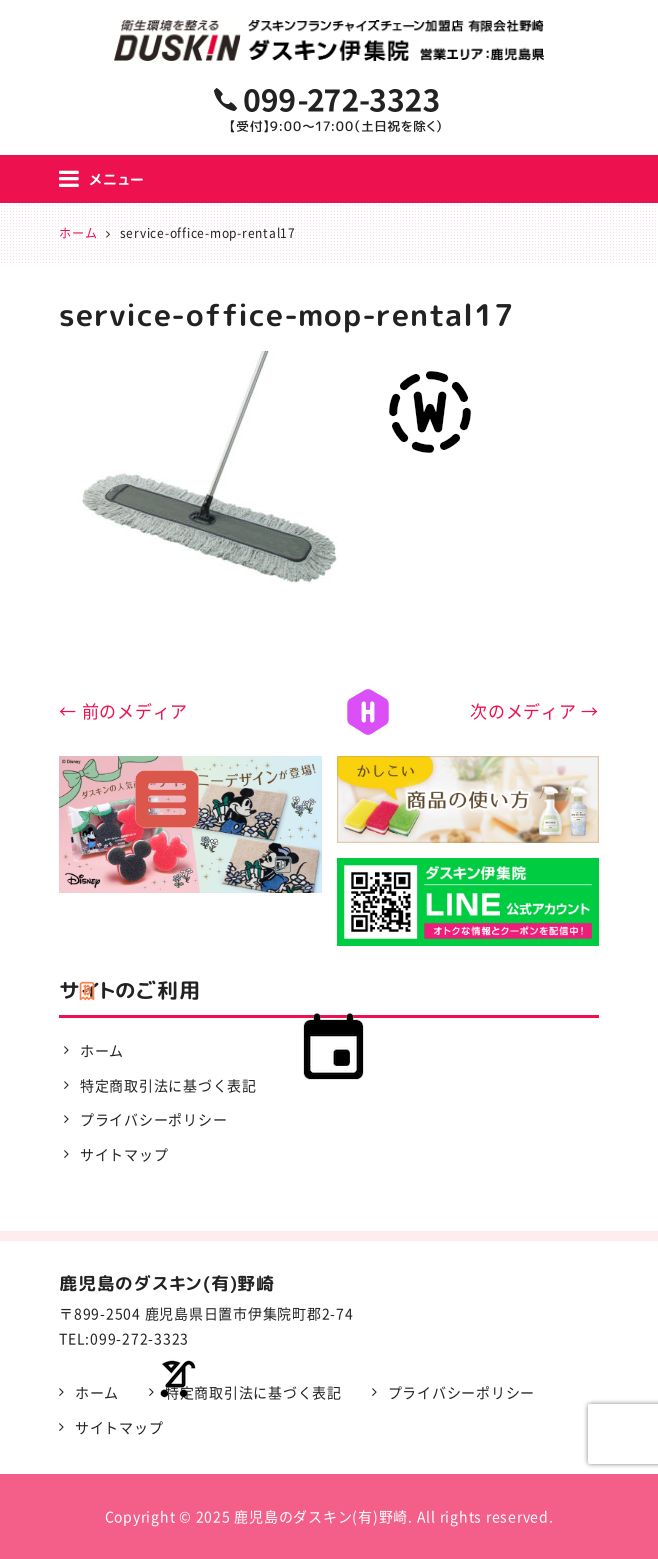 This screenshot has width=658, height=1559. What do you see at coordinates (176, 1378) in the screenshot?
I see `indicates stroller-friendly or family amenities available` at bounding box center [176, 1378].